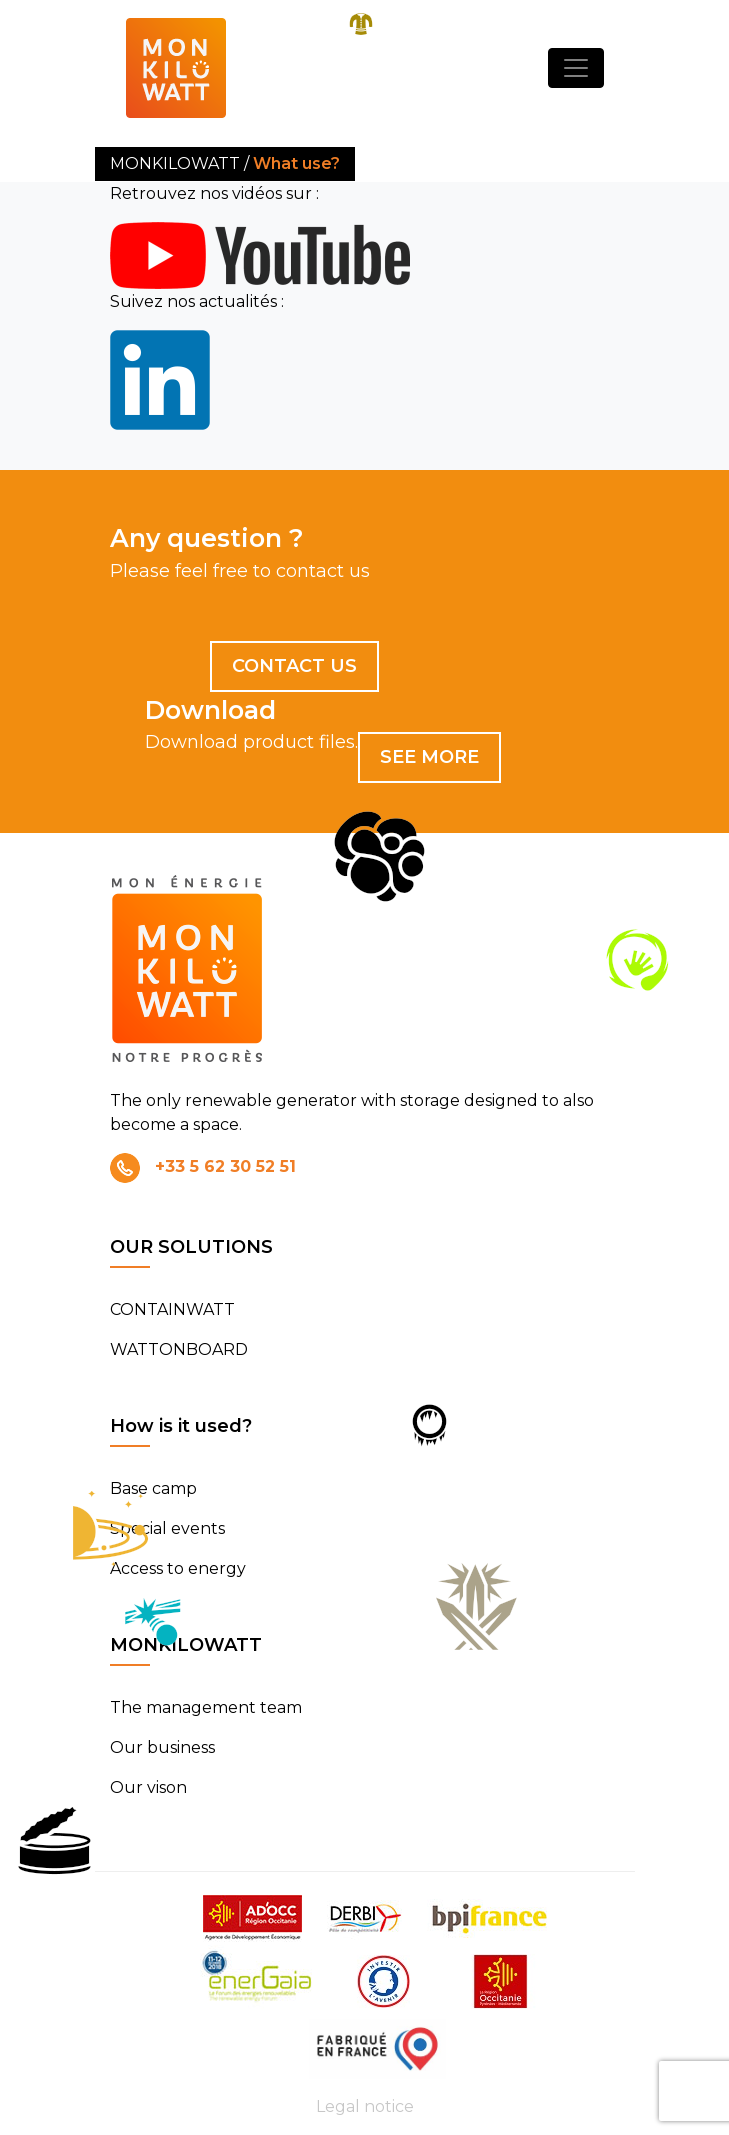 The width and height of the screenshot is (729, 2135). Describe the element at coordinates (379, 856) in the screenshot. I see `indicates an organic or biological enemy type` at that location.